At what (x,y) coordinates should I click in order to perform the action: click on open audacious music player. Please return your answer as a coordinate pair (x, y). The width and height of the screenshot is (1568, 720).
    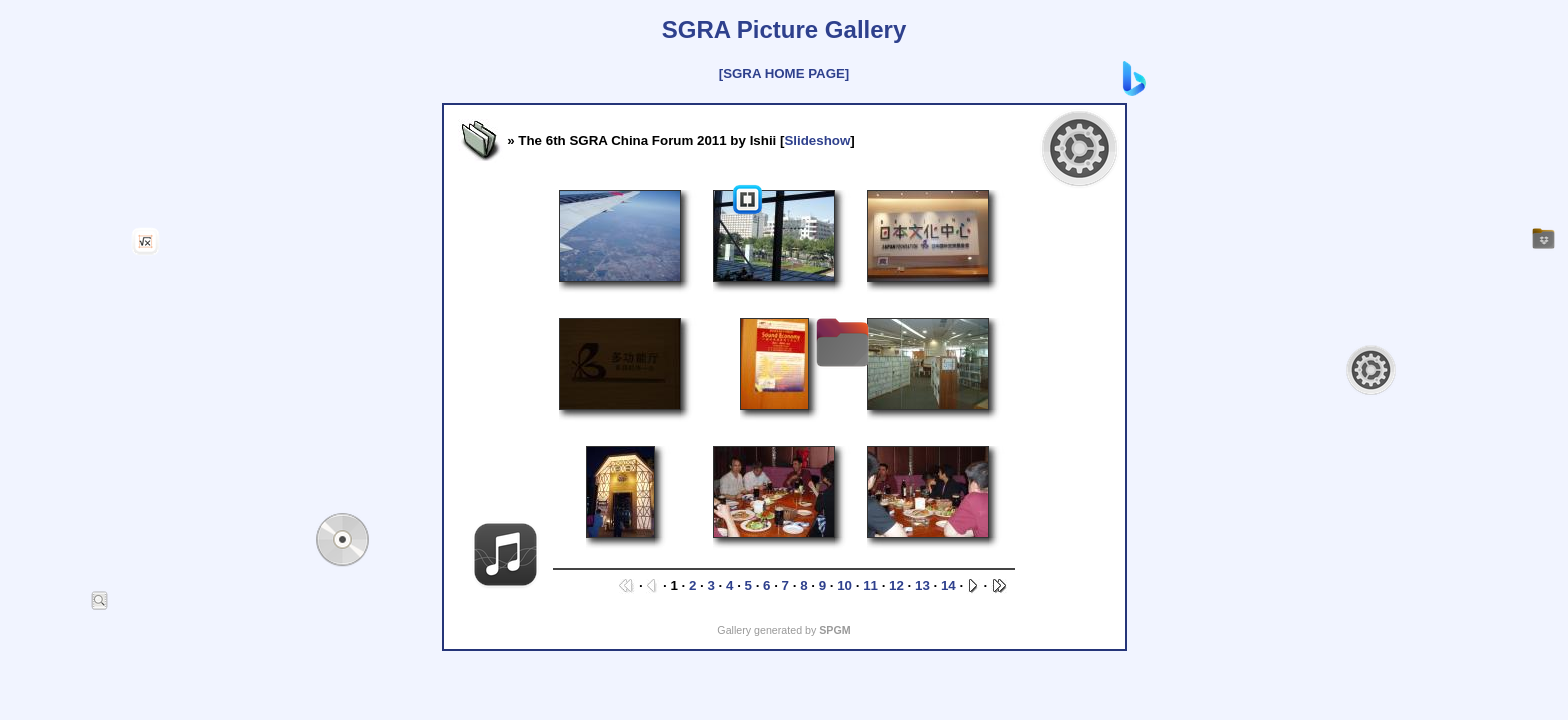
    Looking at the image, I should click on (505, 554).